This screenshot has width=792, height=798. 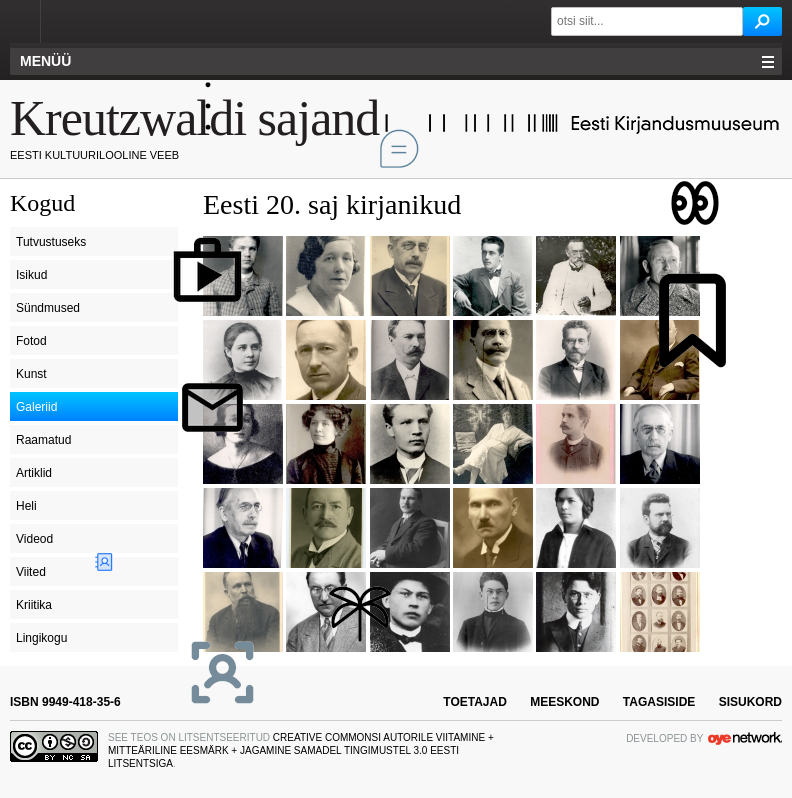 What do you see at coordinates (208, 106) in the screenshot?
I see `open more options menu` at bounding box center [208, 106].